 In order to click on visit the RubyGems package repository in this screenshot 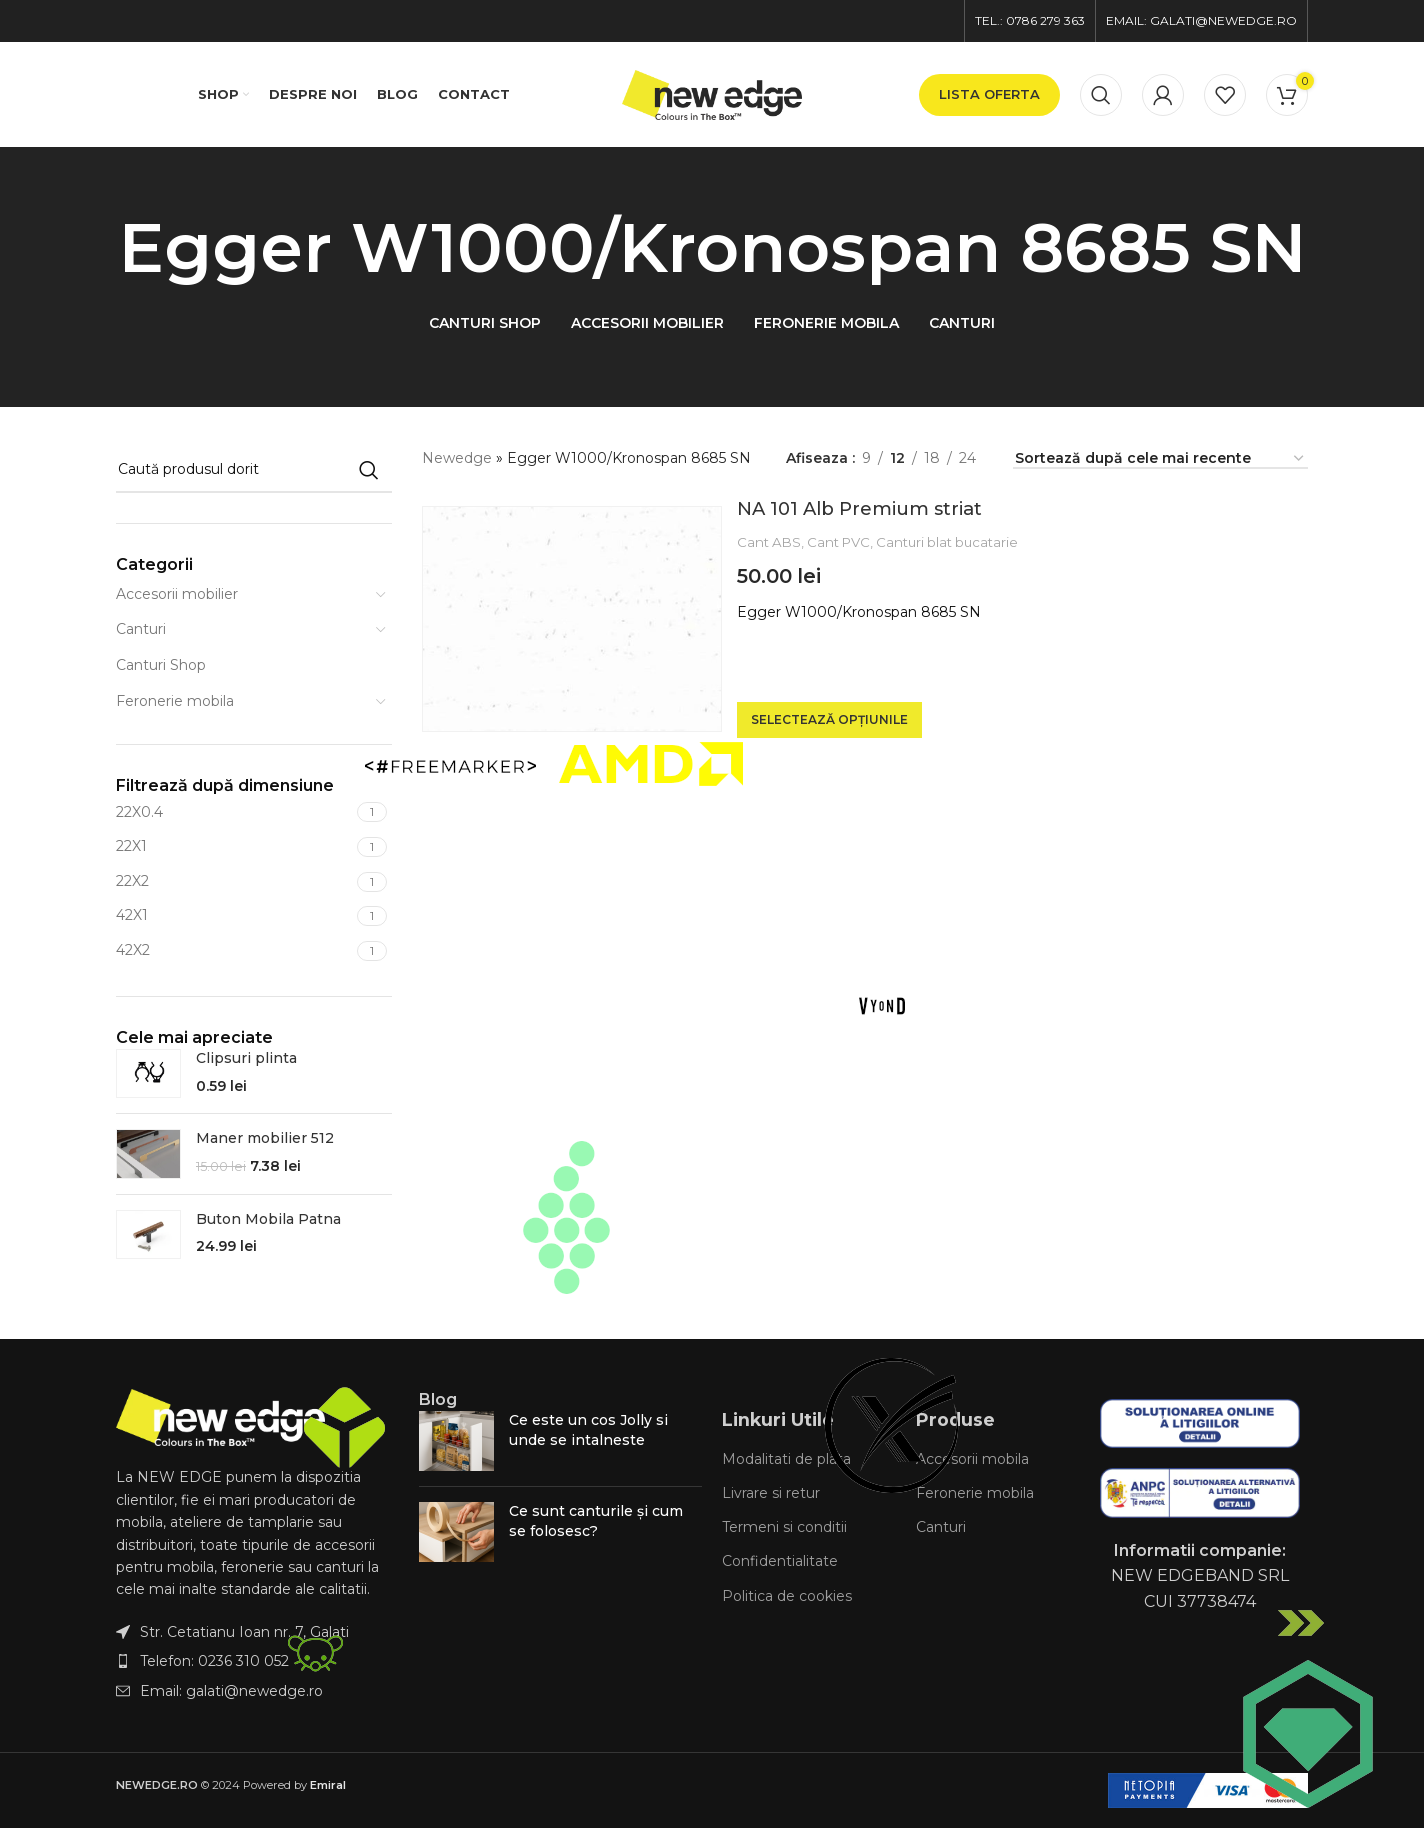, I will do `click(1308, 1734)`.